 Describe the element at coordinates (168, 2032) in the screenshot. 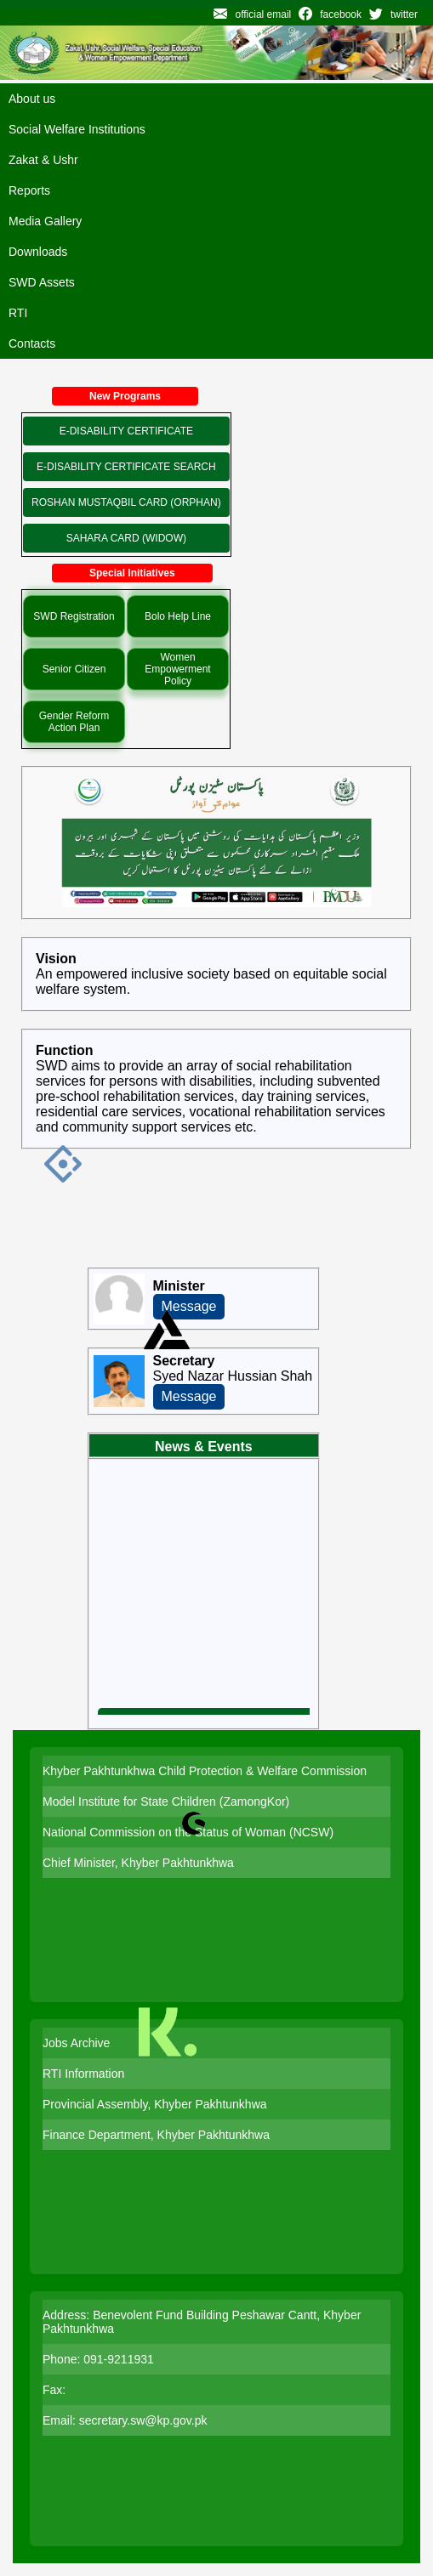

I see `pay with Klarna at checkout` at that location.